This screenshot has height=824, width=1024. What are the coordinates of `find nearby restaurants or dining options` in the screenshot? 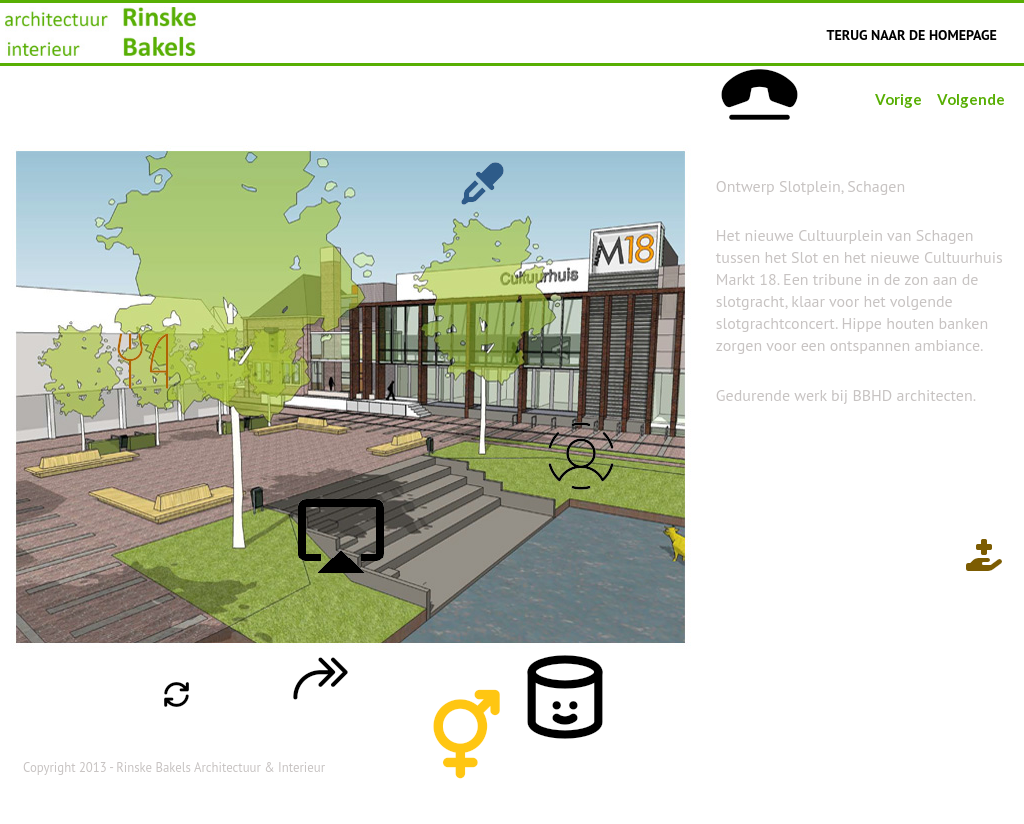 It's located at (144, 360).